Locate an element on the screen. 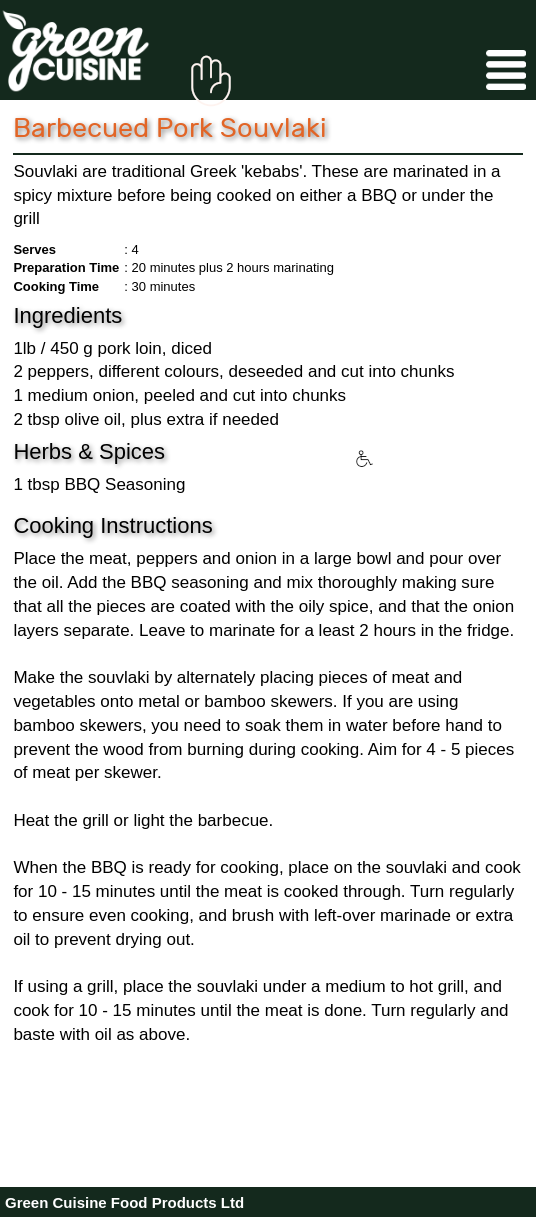  stop or pause an action is located at coordinates (211, 81).